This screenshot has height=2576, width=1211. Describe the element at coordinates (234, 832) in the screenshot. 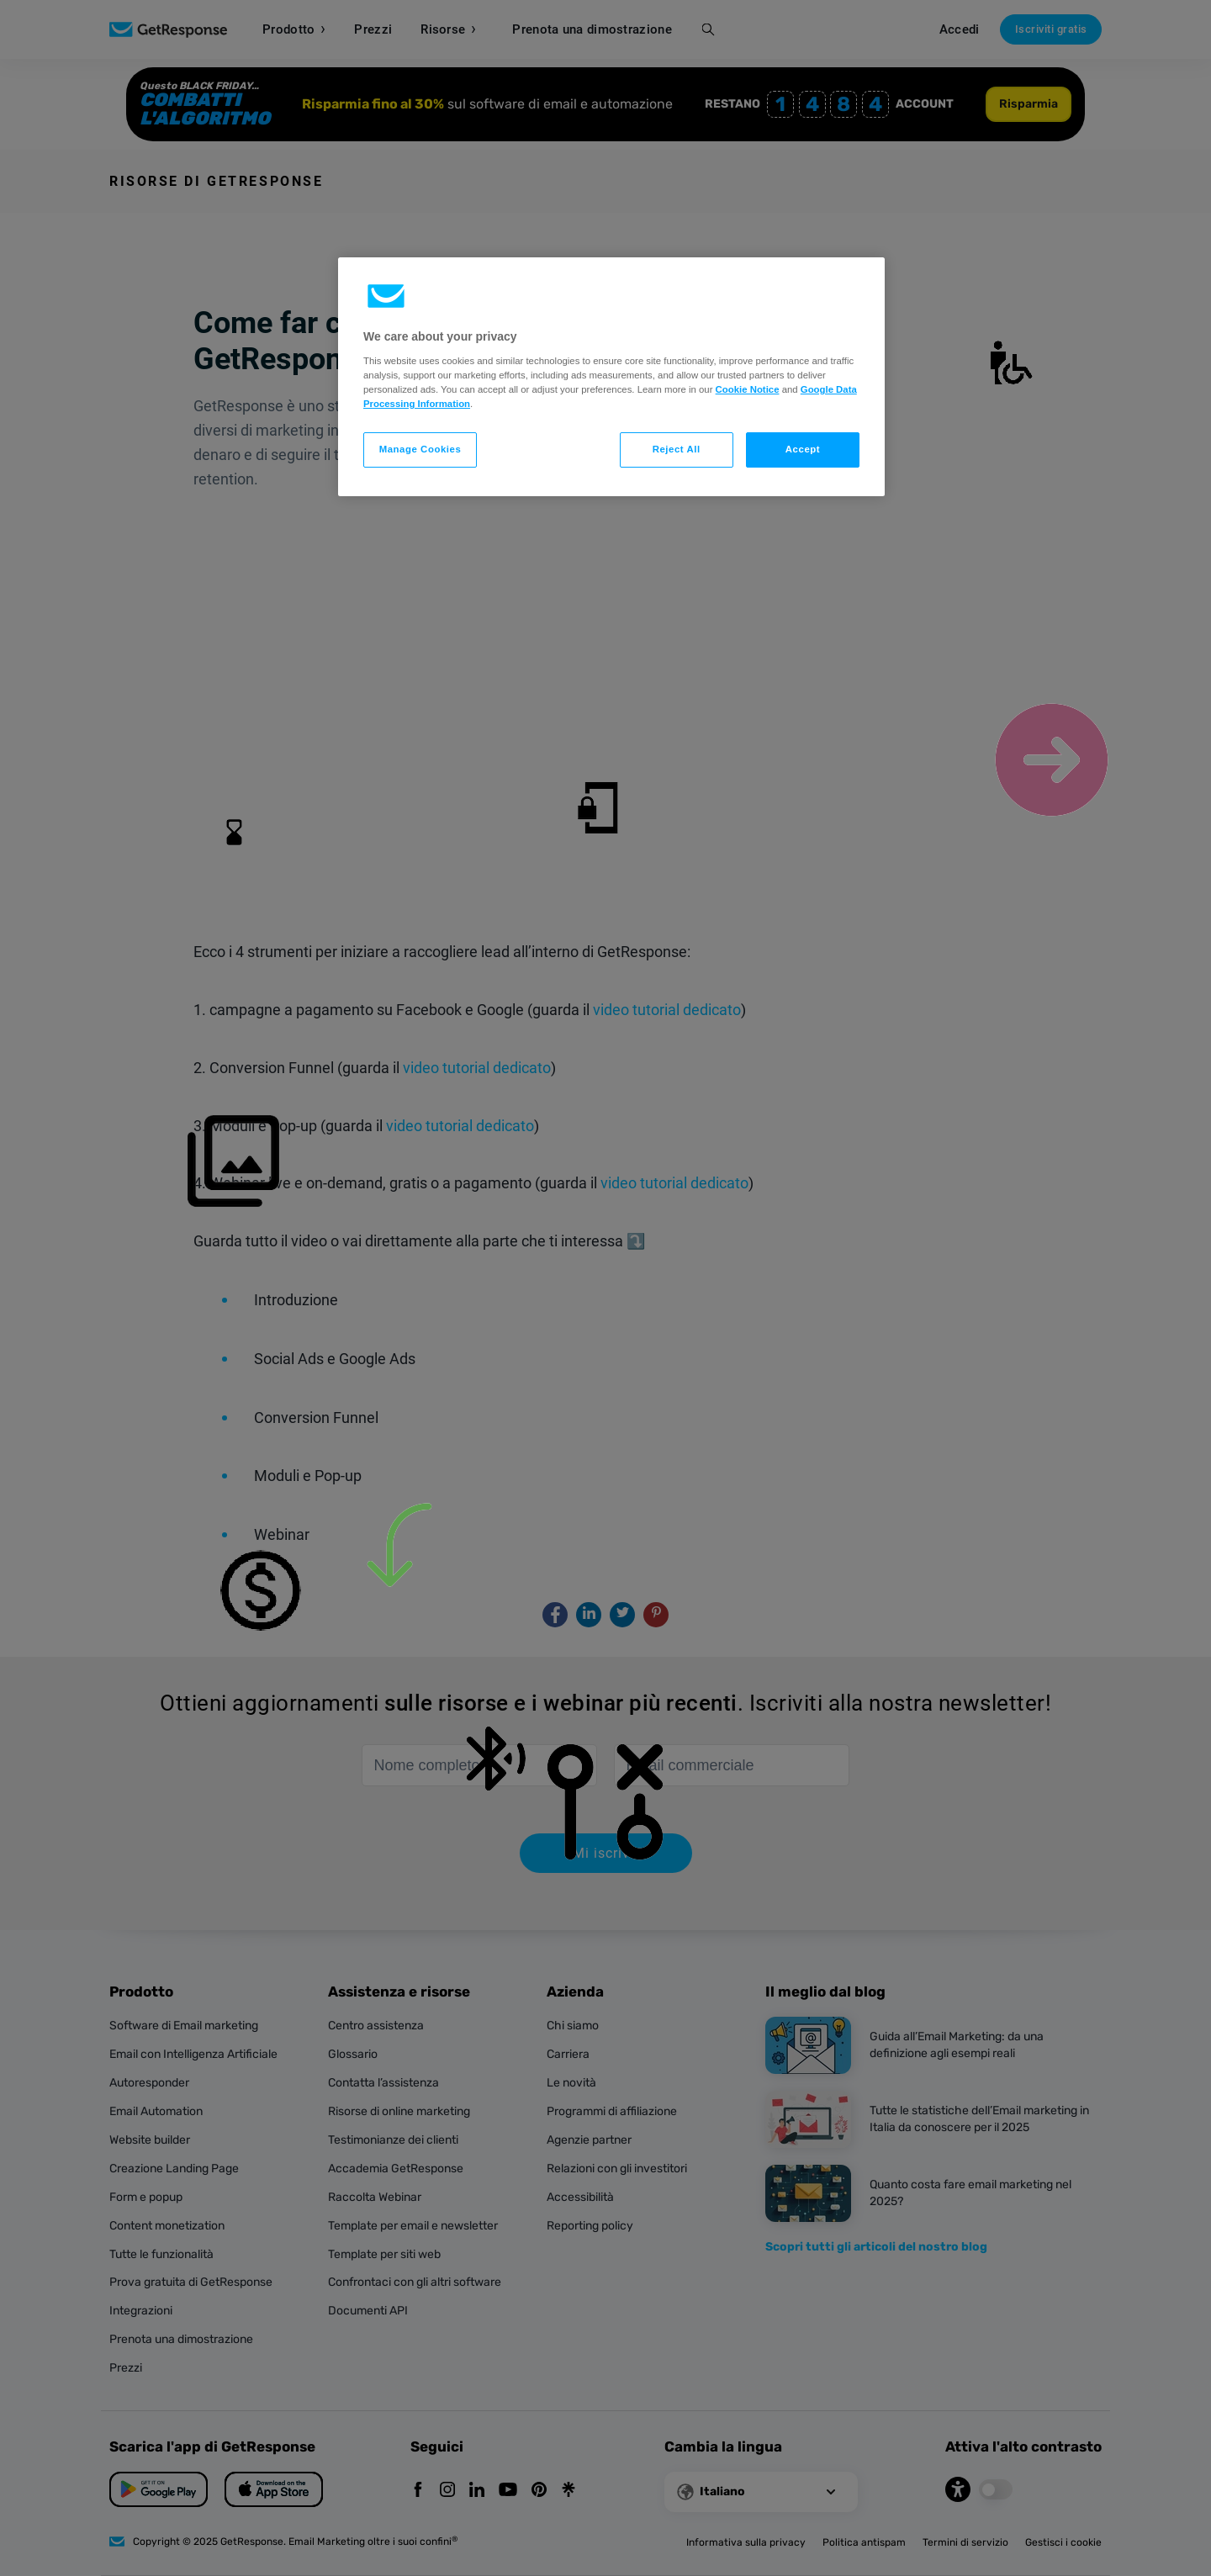

I see `indicates time remaining or countdown in progress` at that location.